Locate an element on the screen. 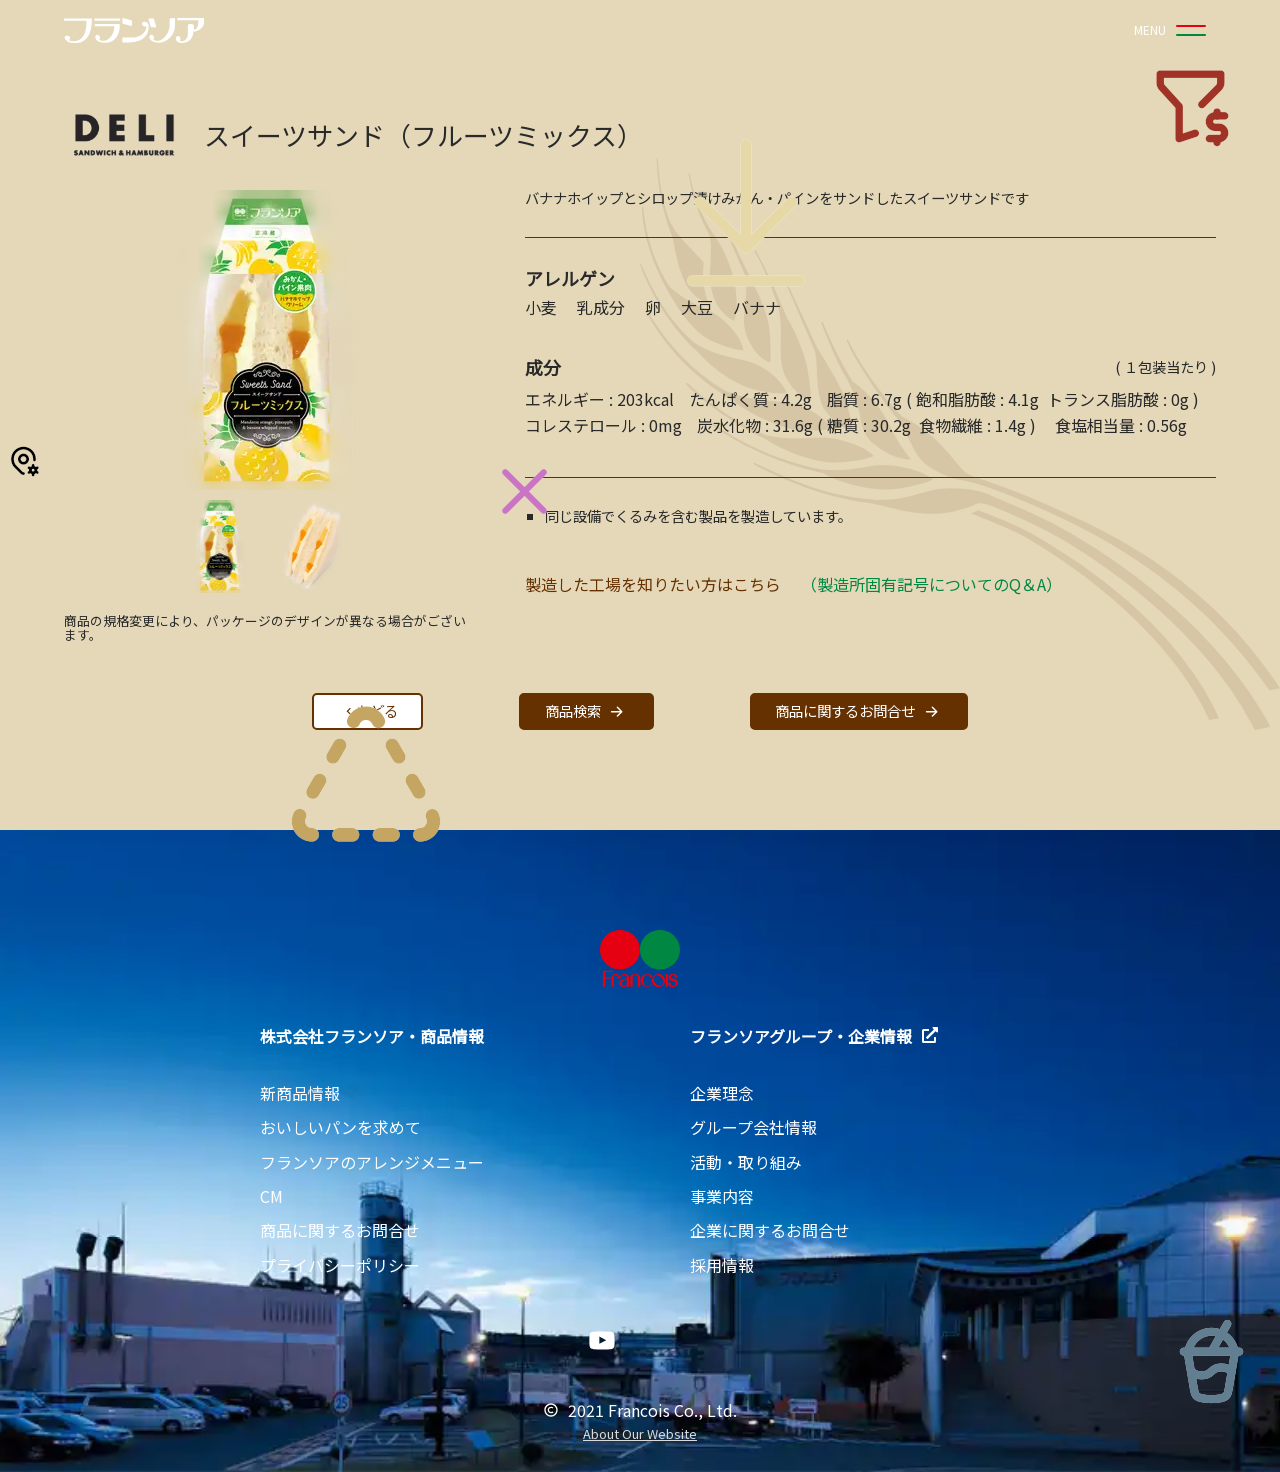 Image resolution: width=1280 pixels, height=1472 pixels. filter results by price or cost is located at coordinates (1190, 104).